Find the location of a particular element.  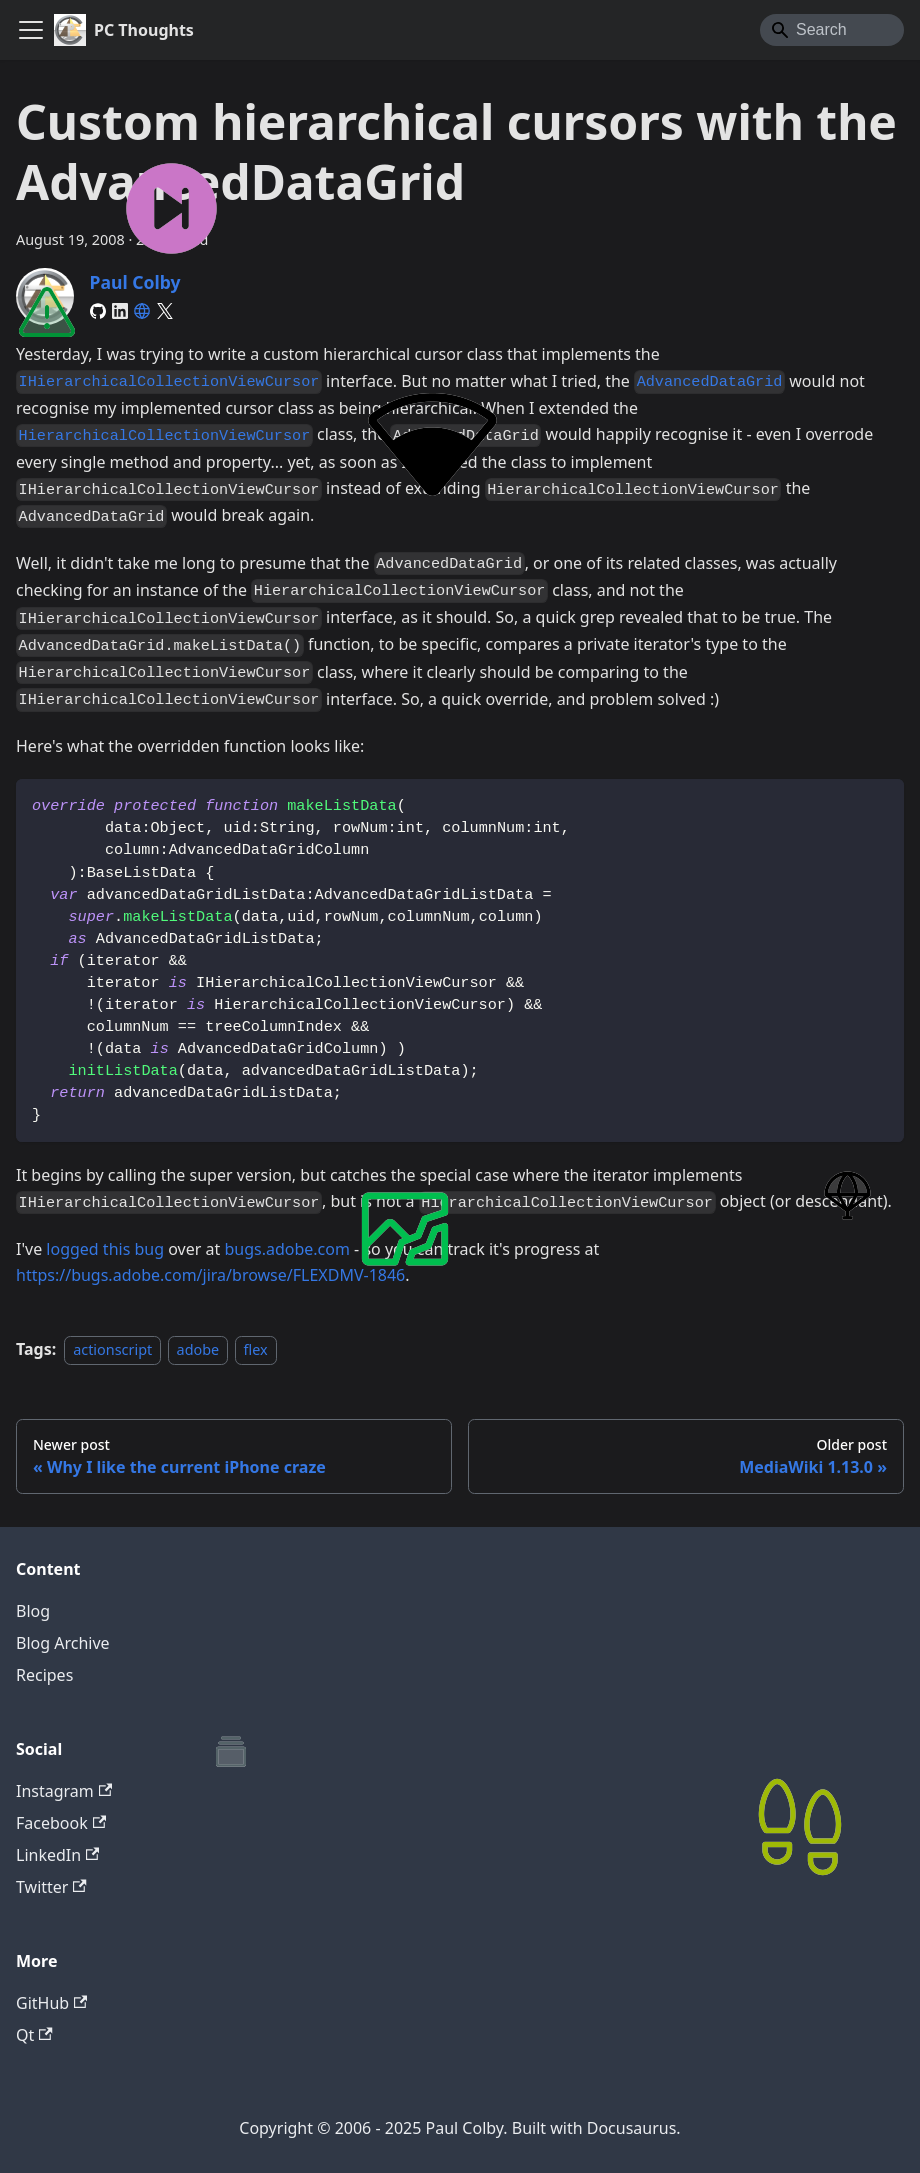

indicates a broken or corrupted image file is located at coordinates (405, 1229).